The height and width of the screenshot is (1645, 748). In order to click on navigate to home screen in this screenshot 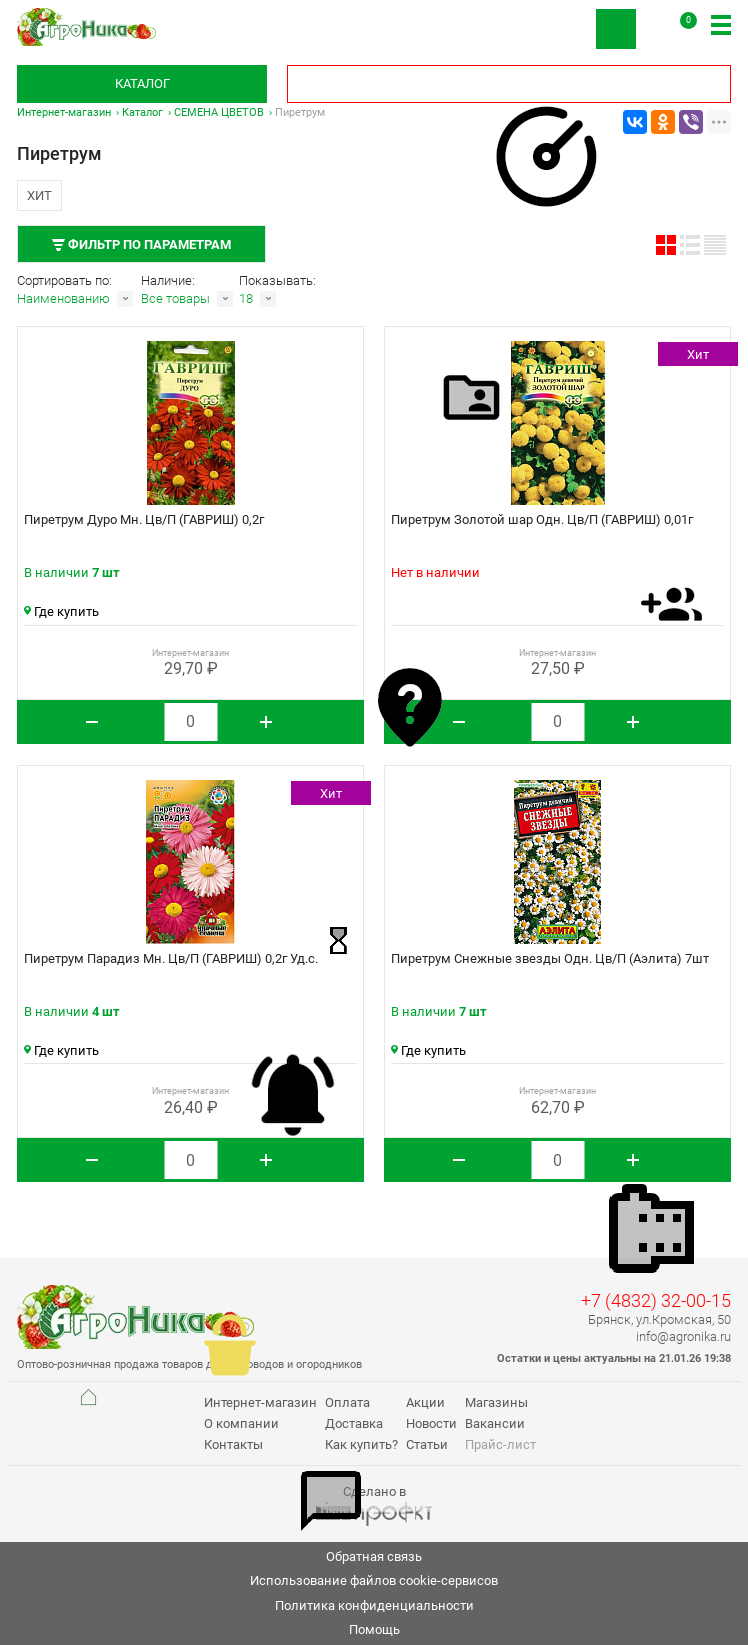, I will do `click(88, 1397)`.